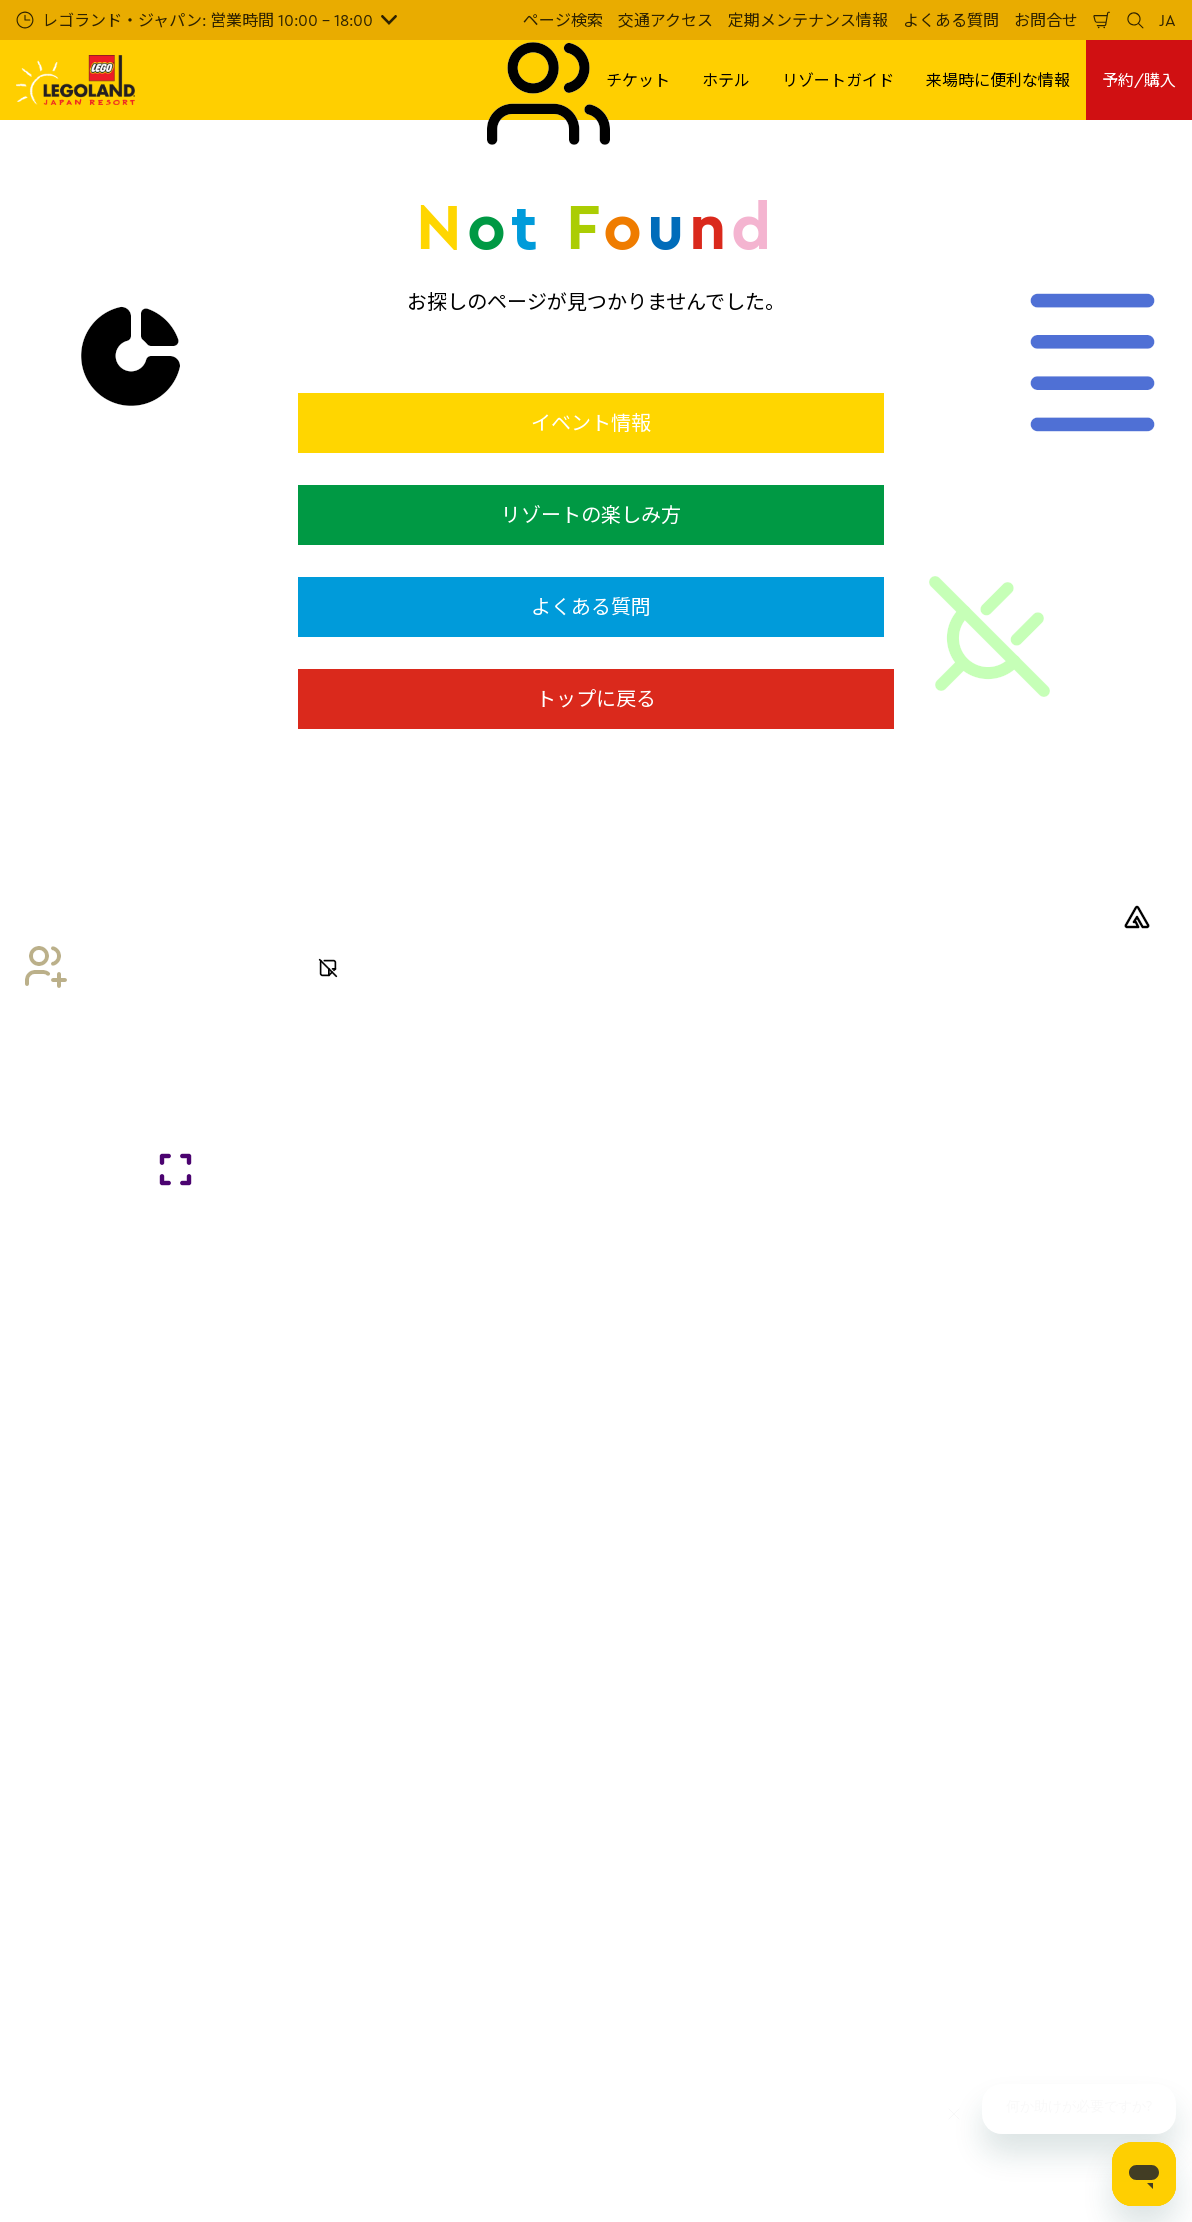 The image size is (1192, 2222). Describe the element at coordinates (131, 356) in the screenshot. I see `view analytics or statistics breakdown` at that location.